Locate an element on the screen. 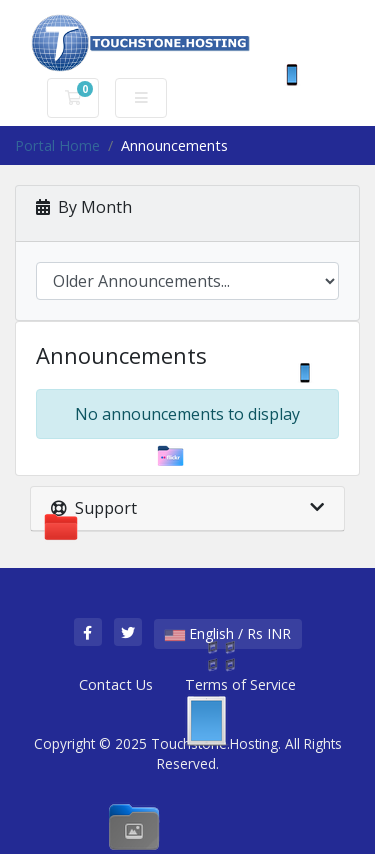 Image resolution: width=375 pixels, height=854 pixels. enable grid arrangement for desktop items is located at coordinates (221, 656).